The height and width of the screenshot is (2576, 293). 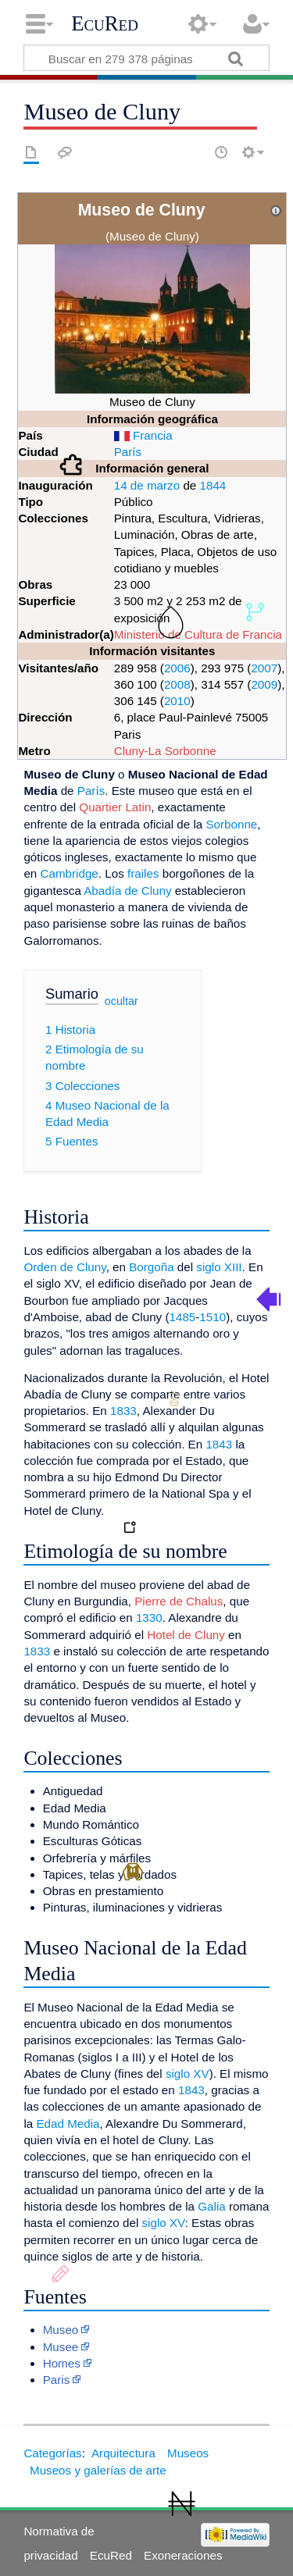 I want to click on browse clothing or apparel items, so click(x=133, y=1872).